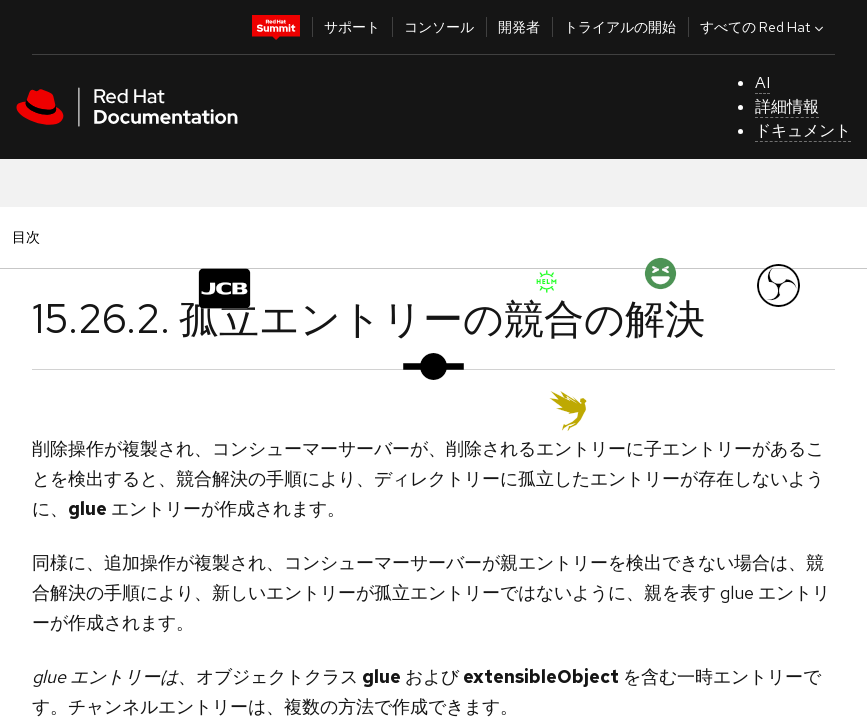 The height and width of the screenshot is (720, 867). Describe the element at coordinates (224, 288) in the screenshot. I see `pay with JCB credit card` at that location.